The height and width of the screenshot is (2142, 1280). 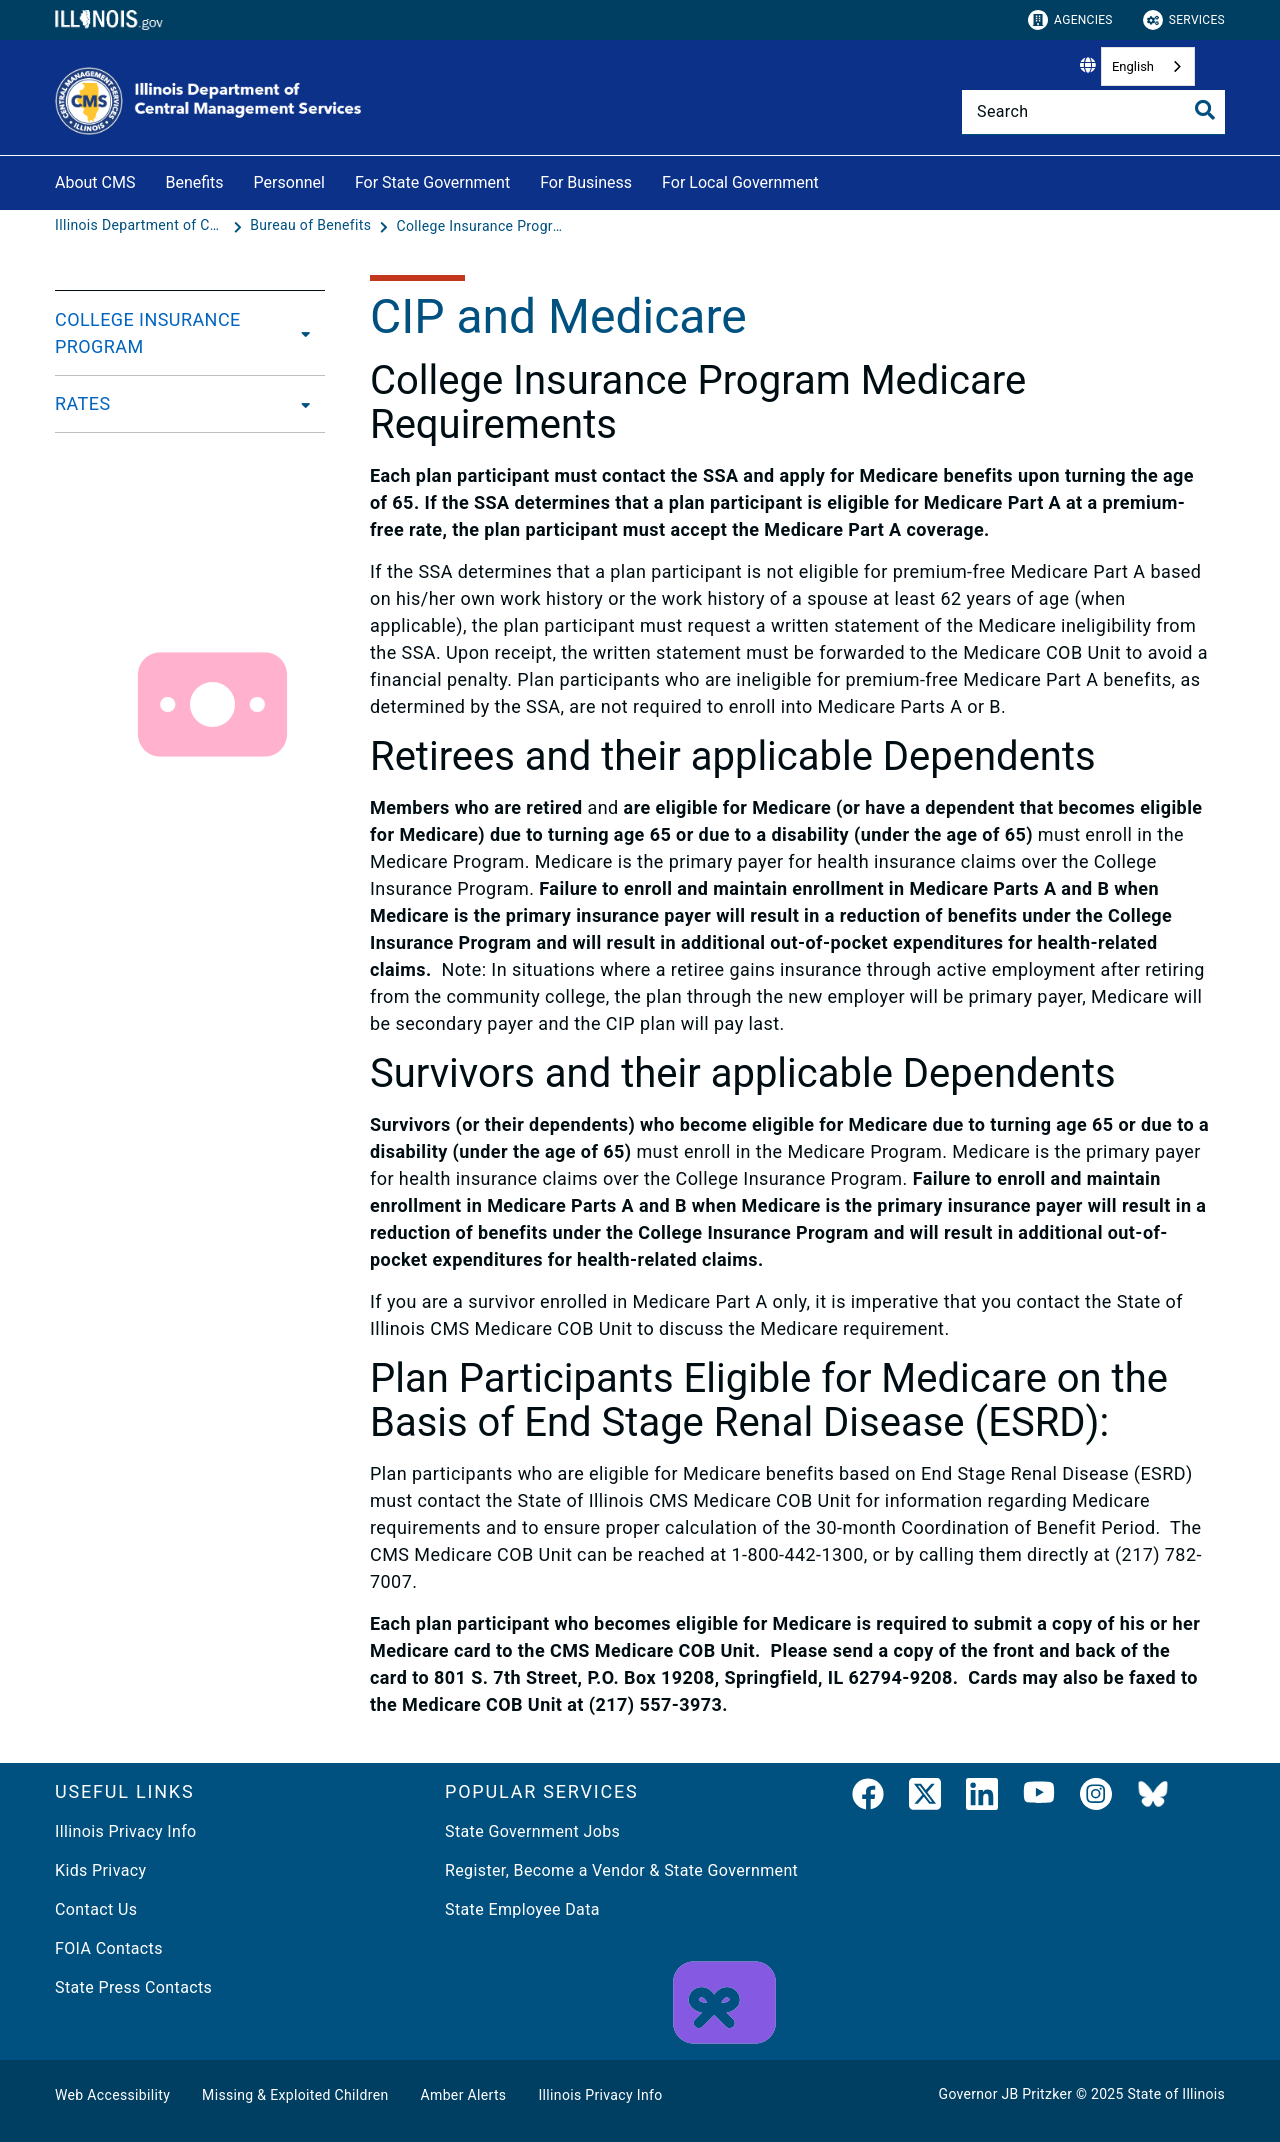 What do you see at coordinates (724, 2002) in the screenshot?
I see `access your gift card balance` at bounding box center [724, 2002].